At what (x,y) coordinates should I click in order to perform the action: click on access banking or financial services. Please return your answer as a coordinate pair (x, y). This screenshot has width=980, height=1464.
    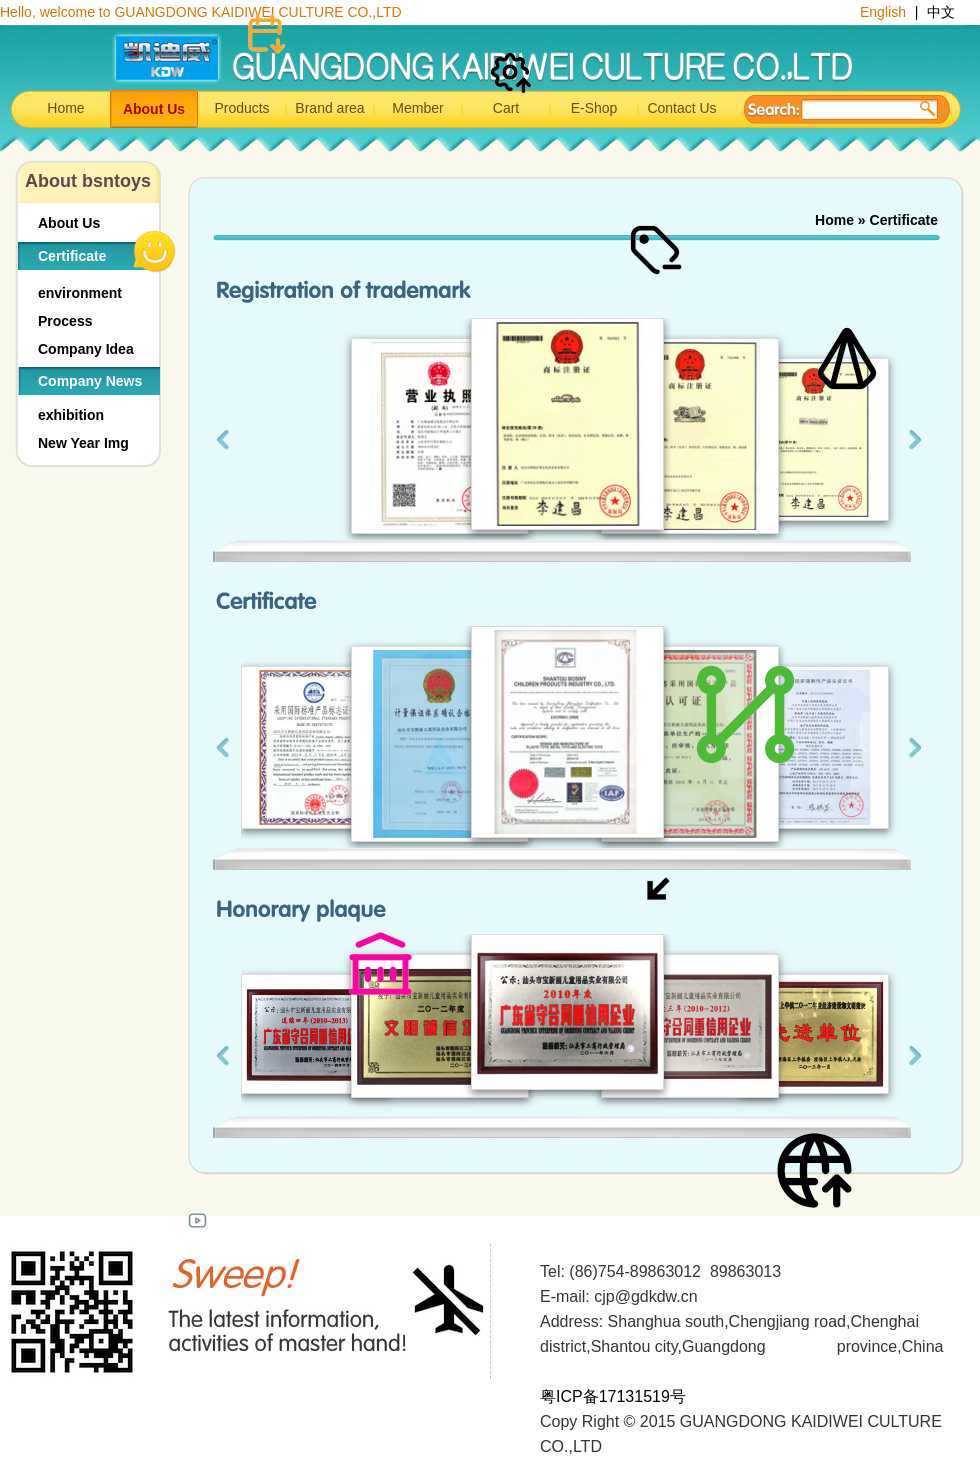
    Looking at the image, I should click on (380, 963).